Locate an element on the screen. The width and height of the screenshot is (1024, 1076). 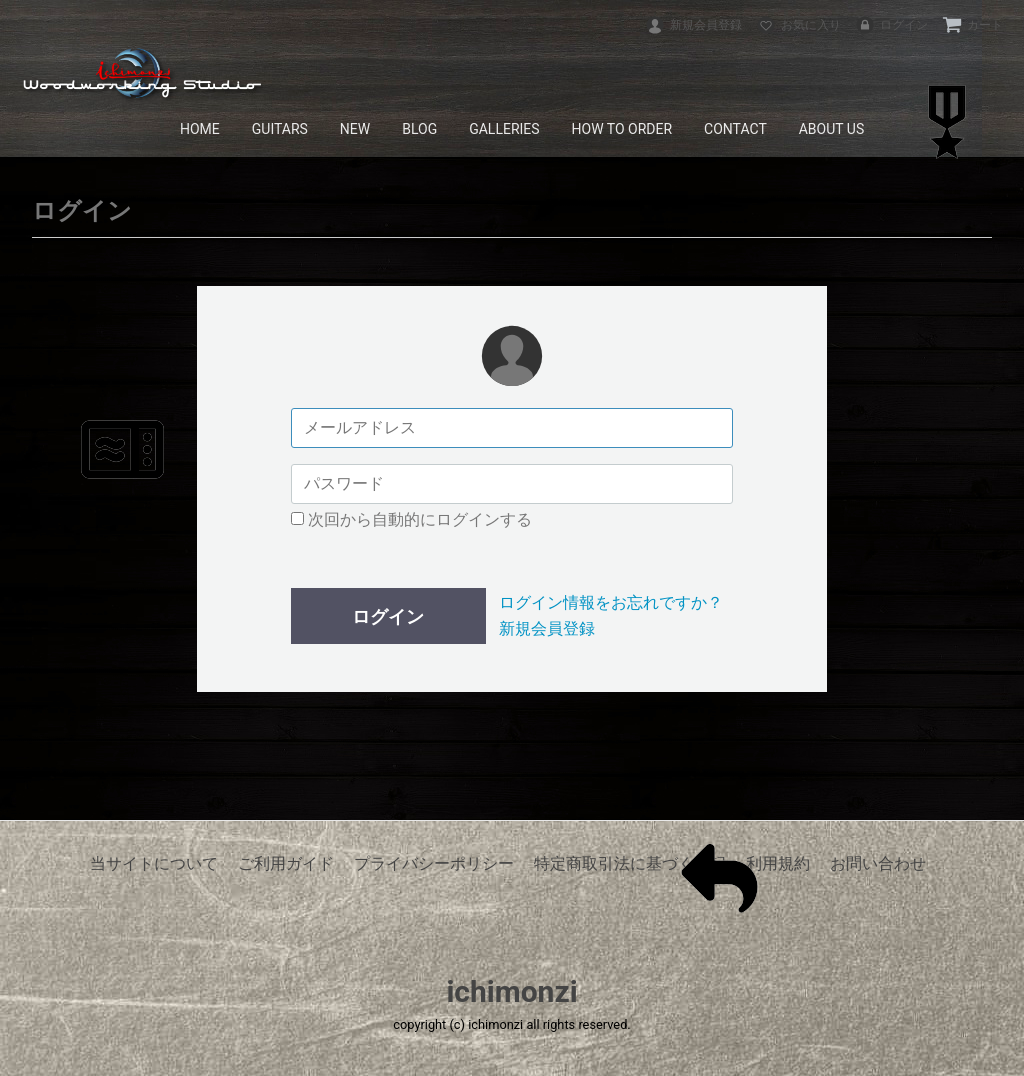
view achievements or badges earned is located at coordinates (947, 122).